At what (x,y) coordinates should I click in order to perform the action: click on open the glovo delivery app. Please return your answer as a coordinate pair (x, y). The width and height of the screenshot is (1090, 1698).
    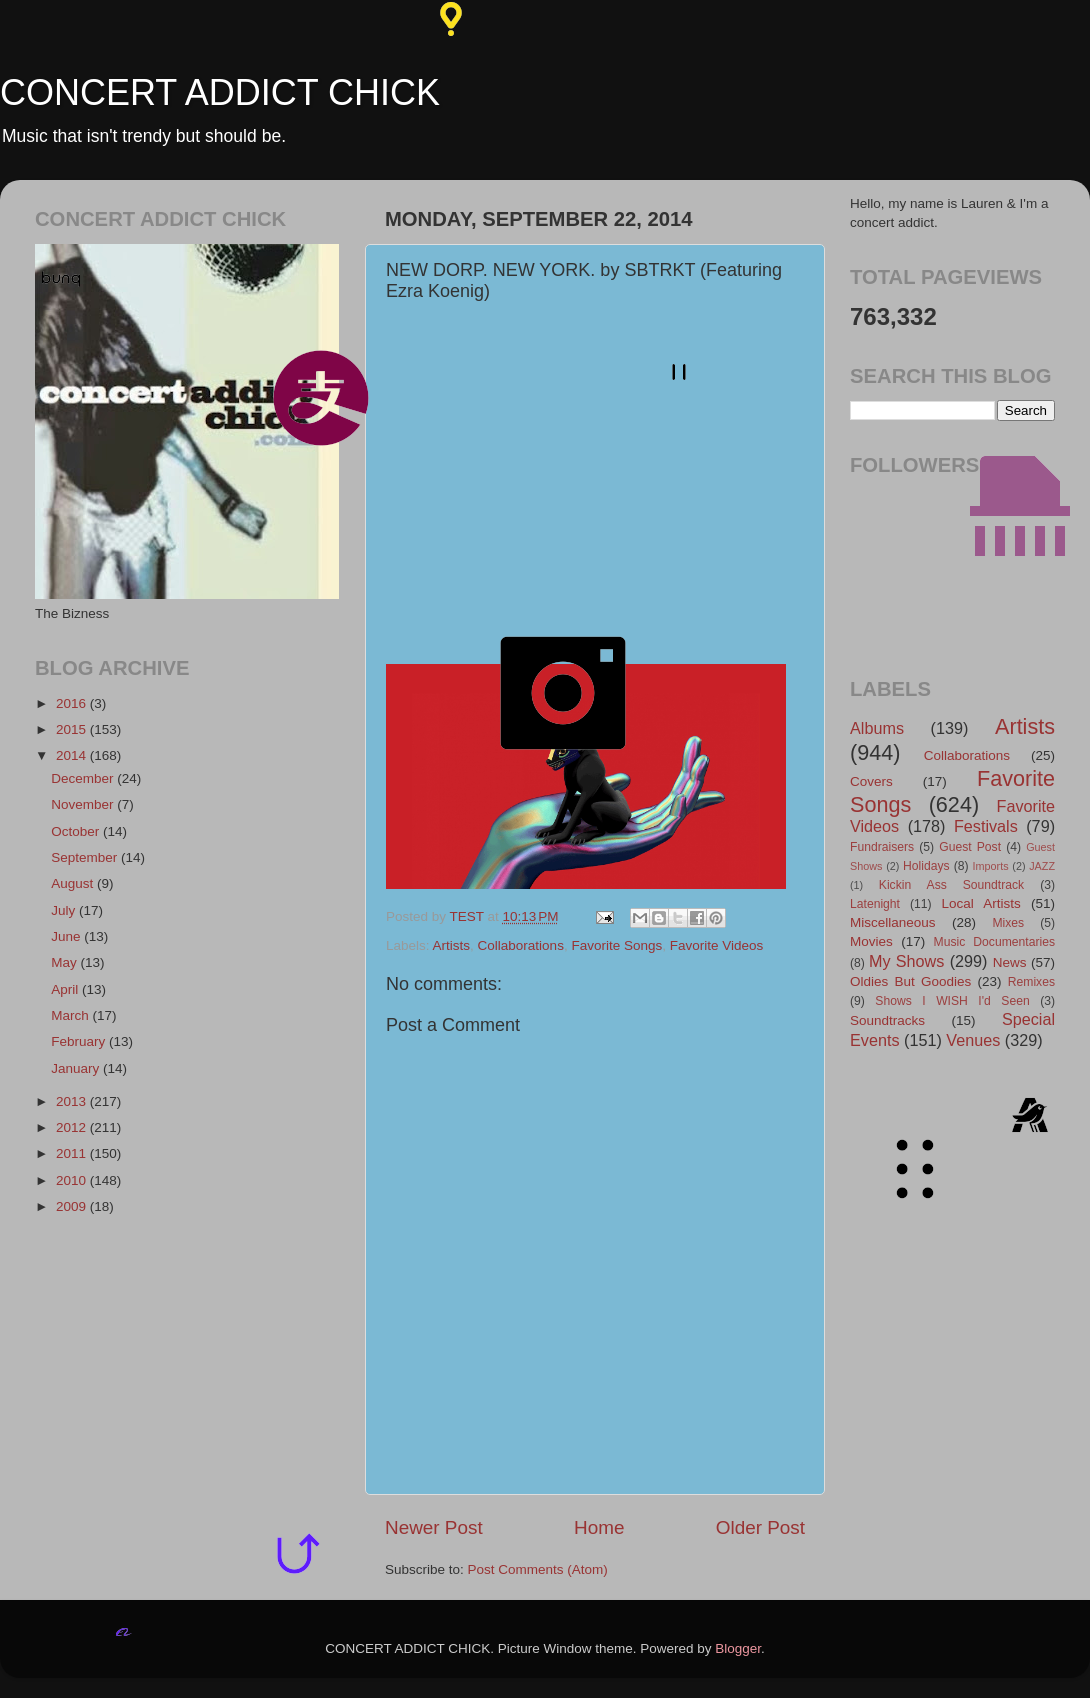
    Looking at the image, I should click on (451, 19).